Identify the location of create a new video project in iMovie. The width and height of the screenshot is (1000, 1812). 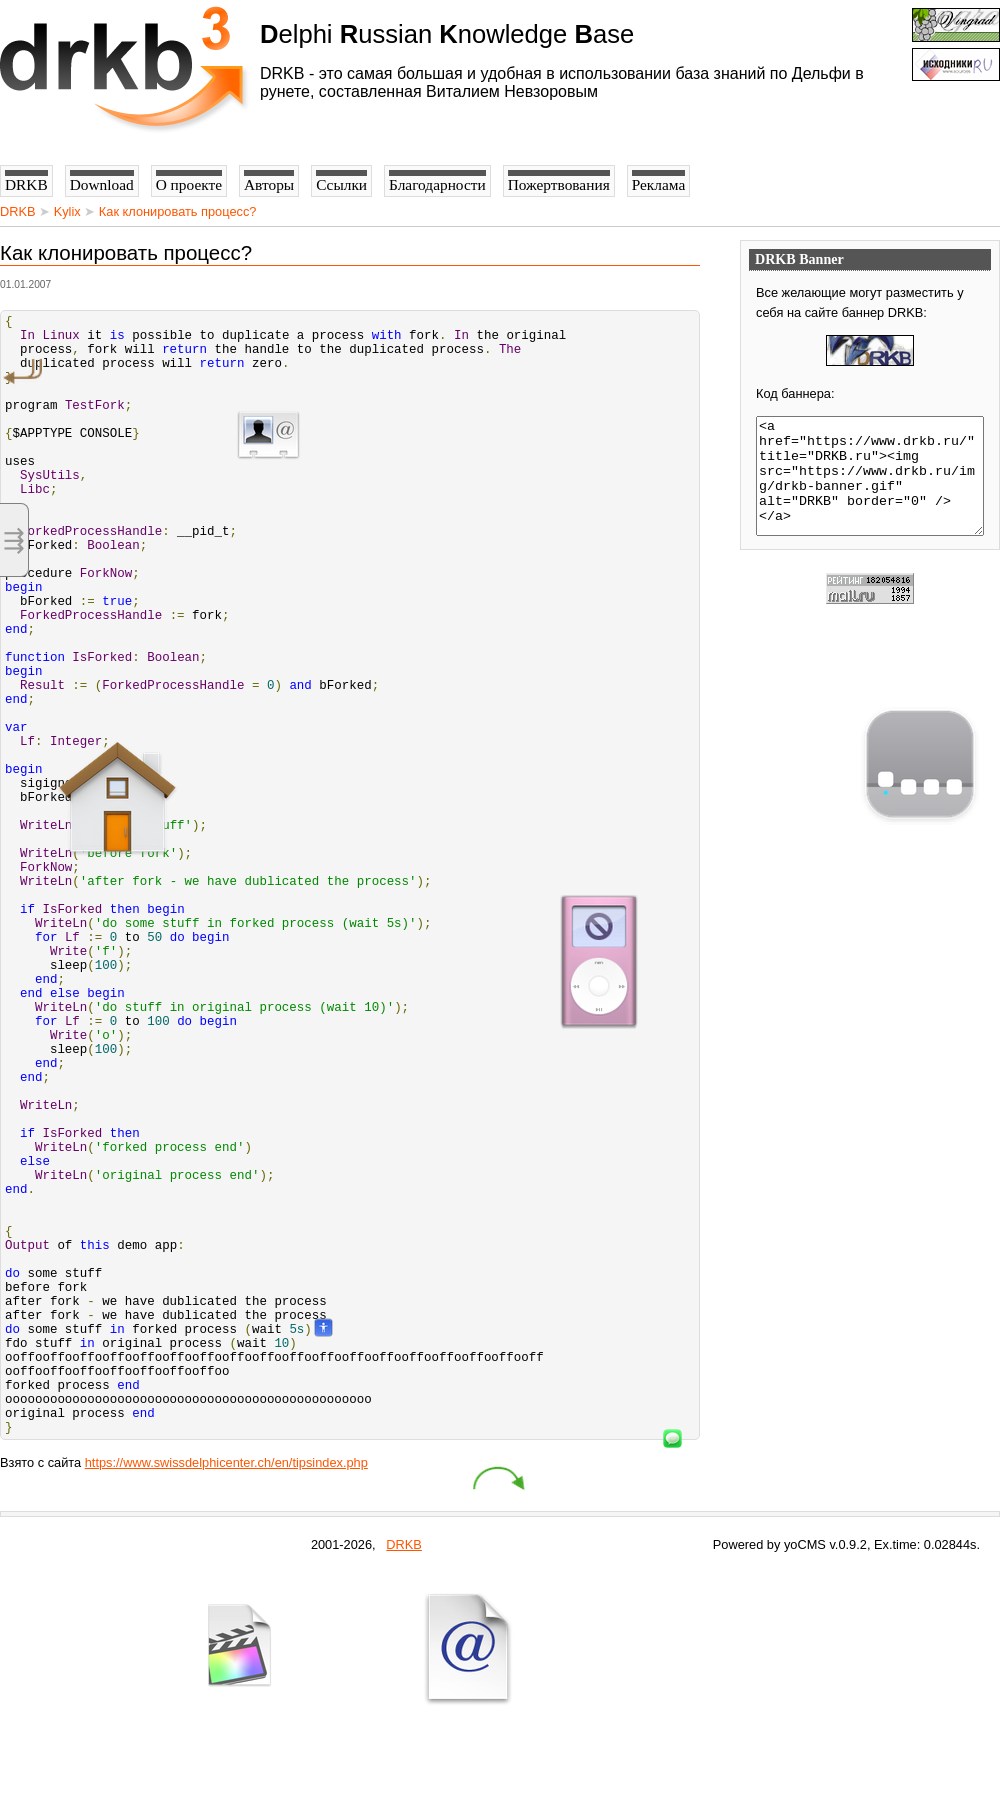
(239, 1646).